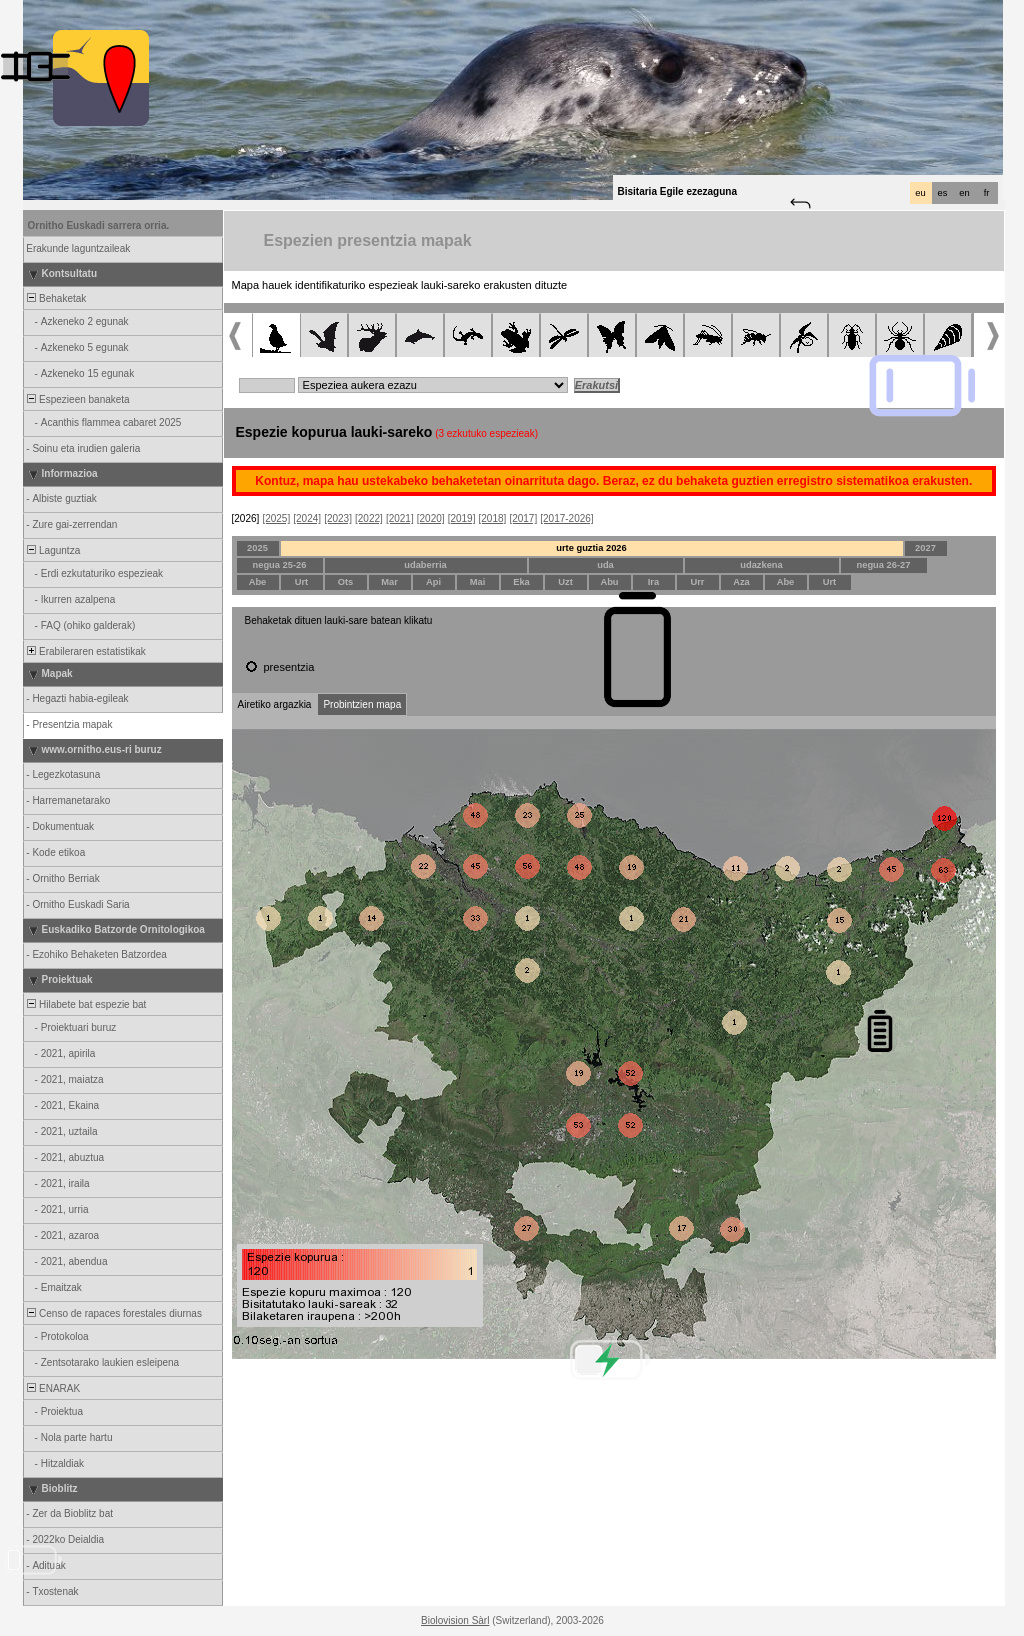 This screenshot has width=1024, height=1636. What do you see at coordinates (800, 203) in the screenshot?
I see `go back to previous screen` at bounding box center [800, 203].